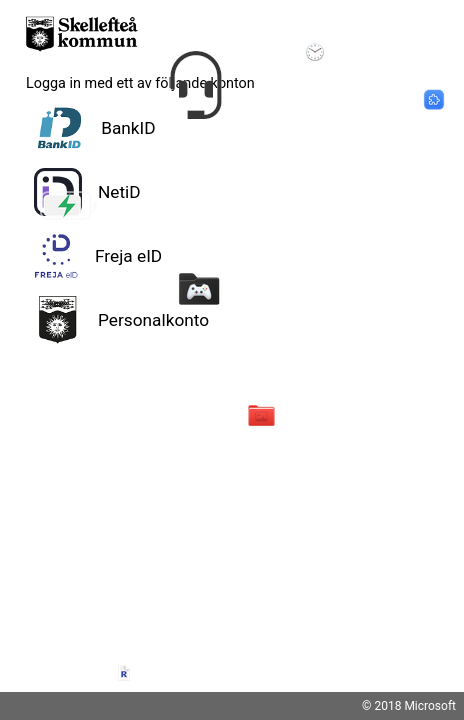 The height and width of the screenshot is (720, 464). I want to click on open your images folder, so click(261, 415).